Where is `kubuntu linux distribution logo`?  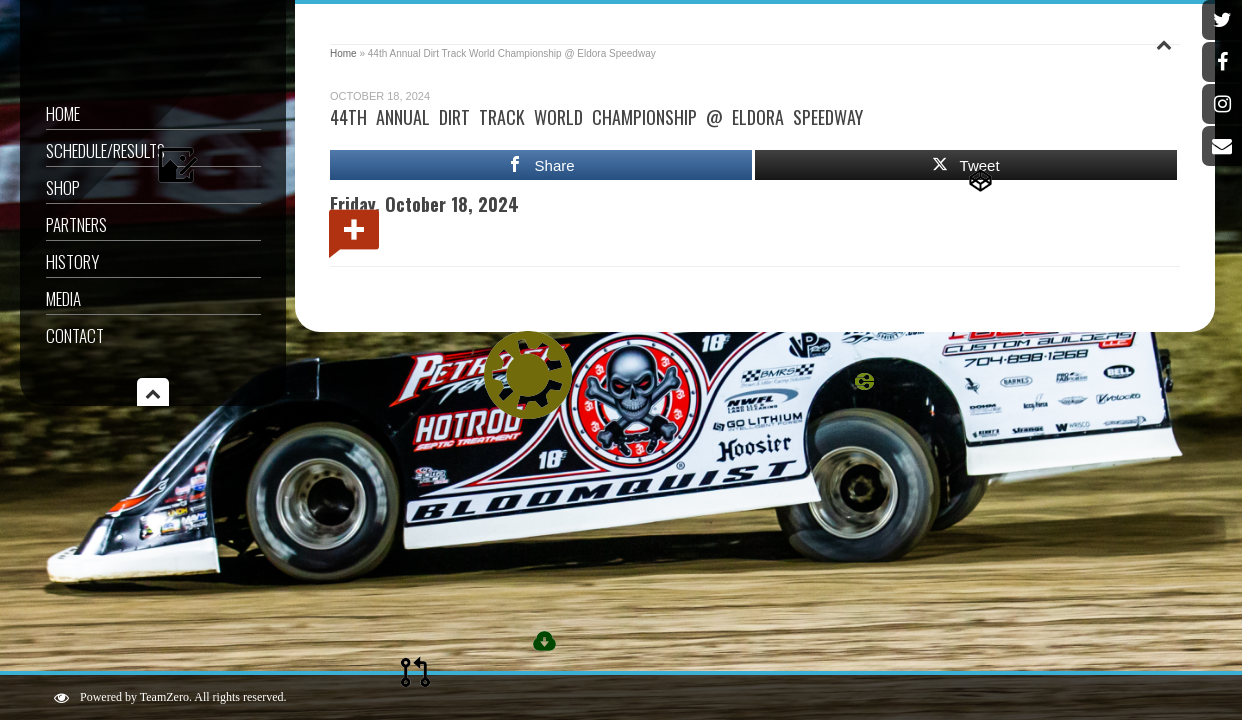 kubuntu linux distribution logo is located at coordinates (528, 375).